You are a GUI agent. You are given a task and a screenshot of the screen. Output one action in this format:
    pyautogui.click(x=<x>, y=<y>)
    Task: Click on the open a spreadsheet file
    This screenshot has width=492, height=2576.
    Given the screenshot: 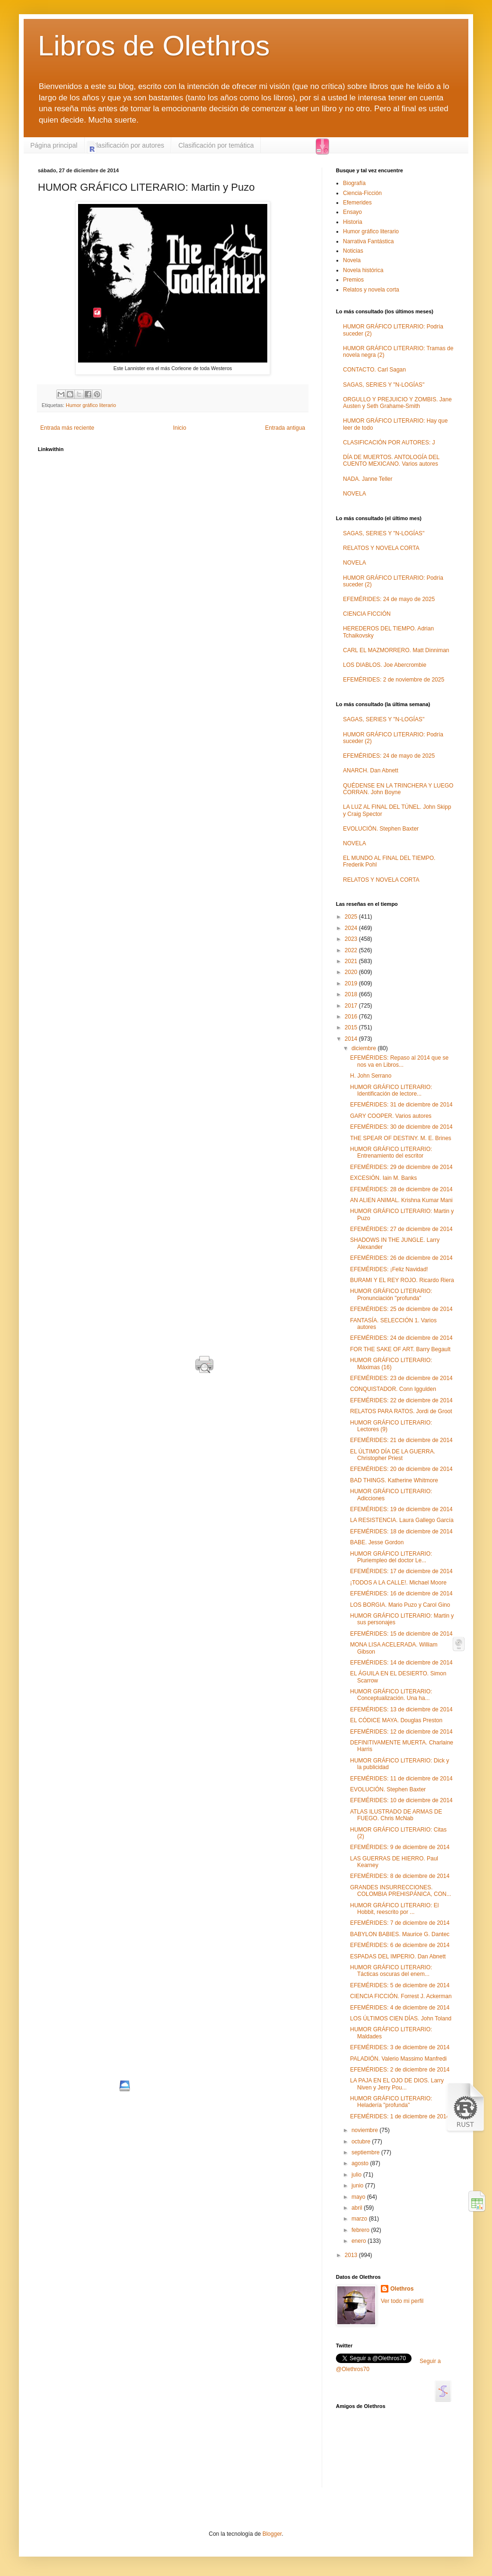 What is the action you would take?
    pyautogui.click(x=477, y=2201)
    